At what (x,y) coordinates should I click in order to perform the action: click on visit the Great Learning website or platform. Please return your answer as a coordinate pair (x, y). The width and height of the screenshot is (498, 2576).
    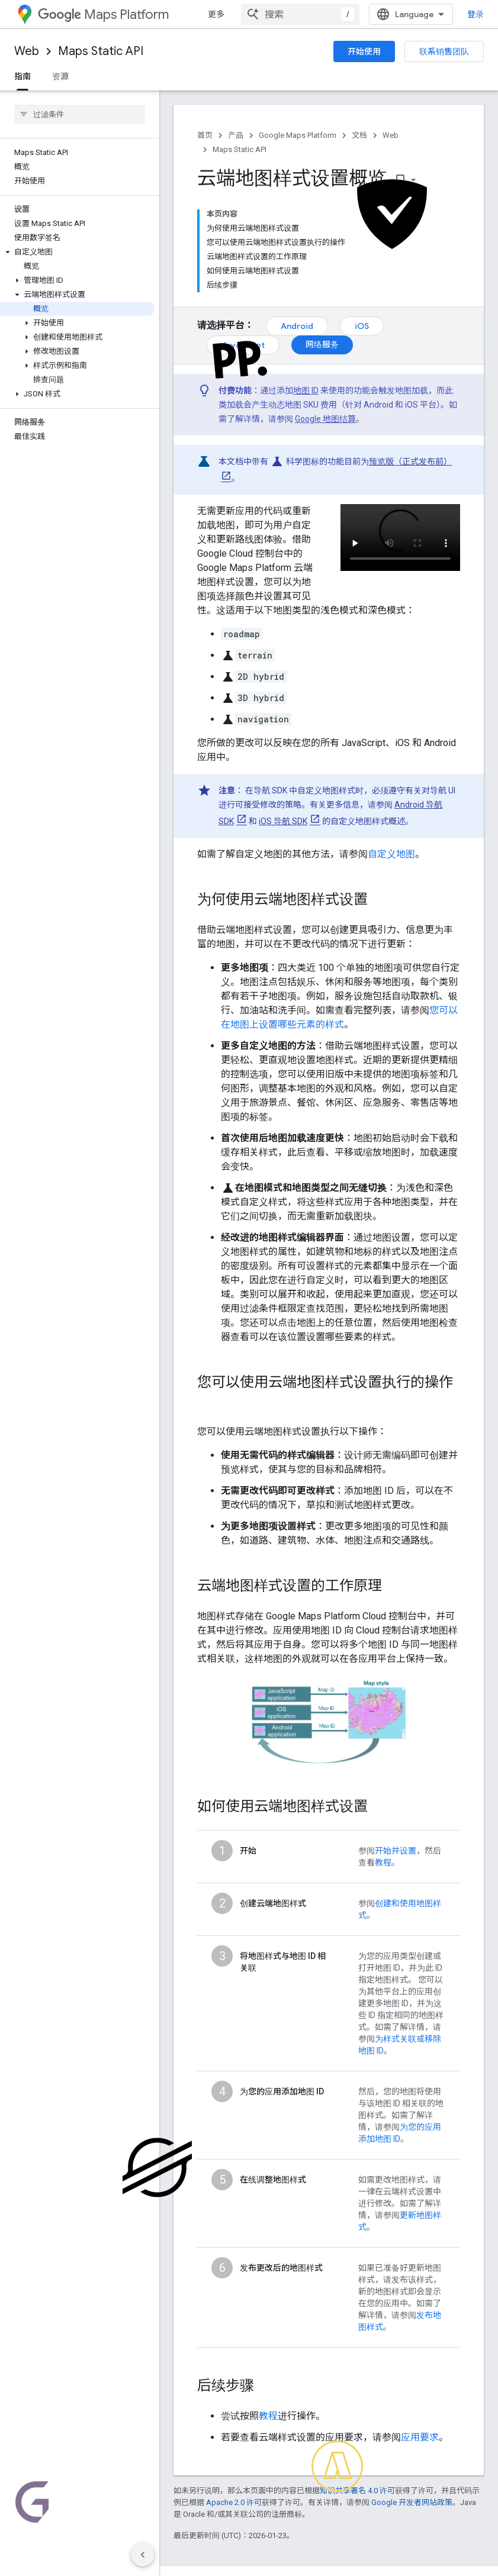
    Looking at the image, I should click on (32, 2502).